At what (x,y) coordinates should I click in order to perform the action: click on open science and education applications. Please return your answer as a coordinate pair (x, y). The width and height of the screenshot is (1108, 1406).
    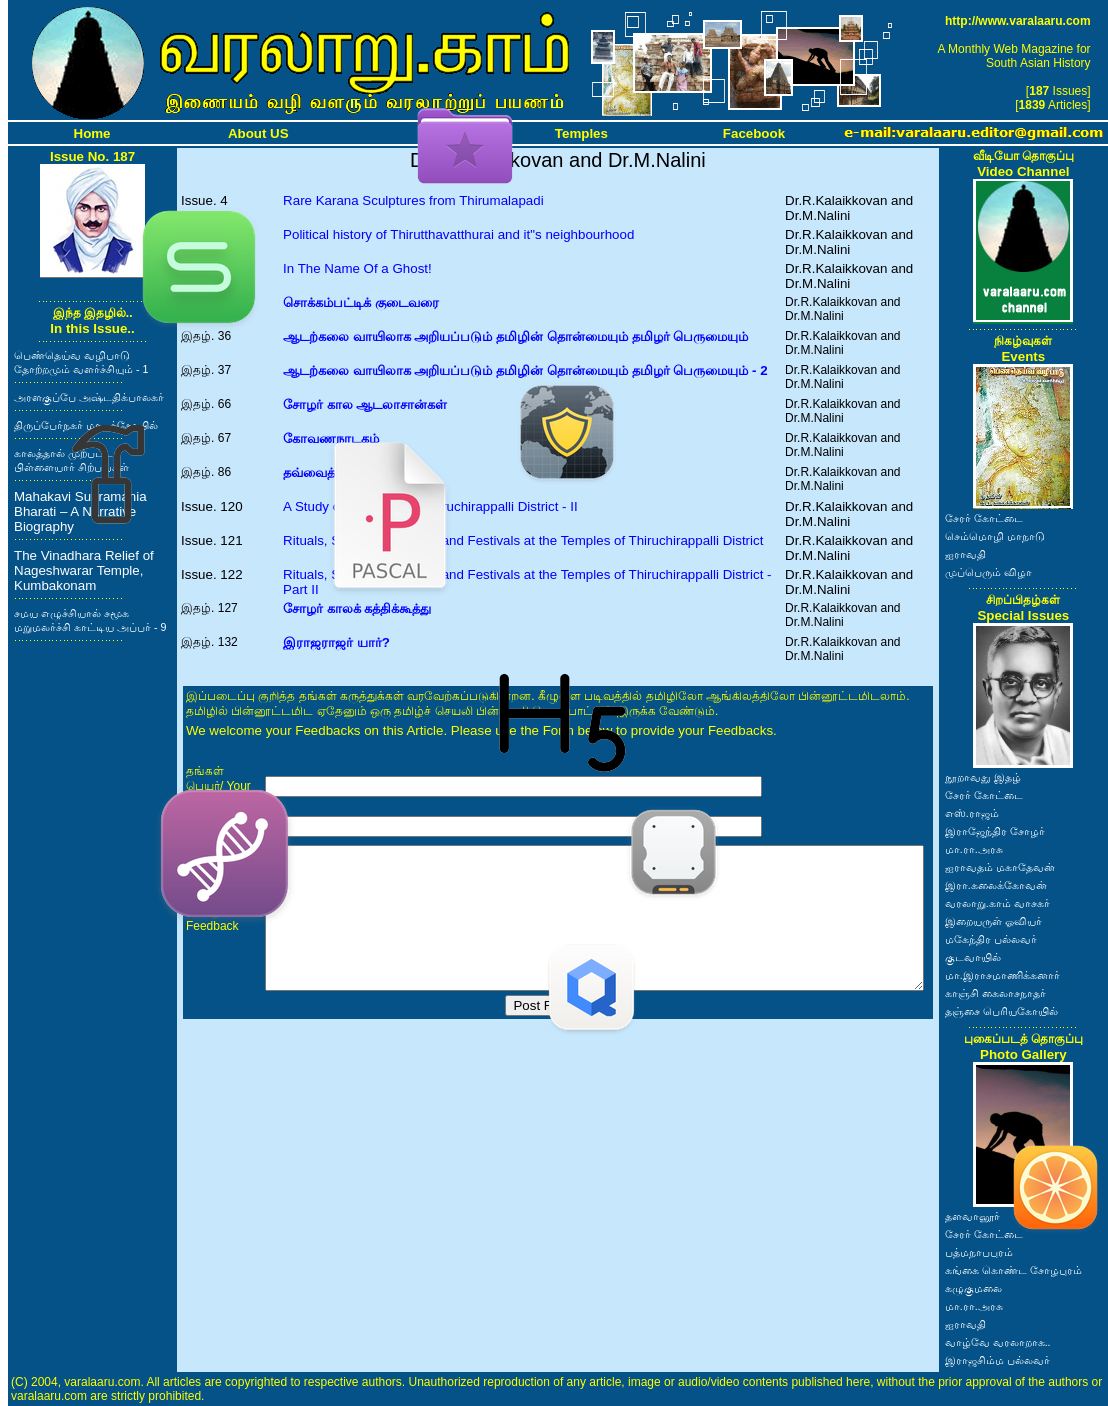
    Looking at the image, I should click on (224, 853).